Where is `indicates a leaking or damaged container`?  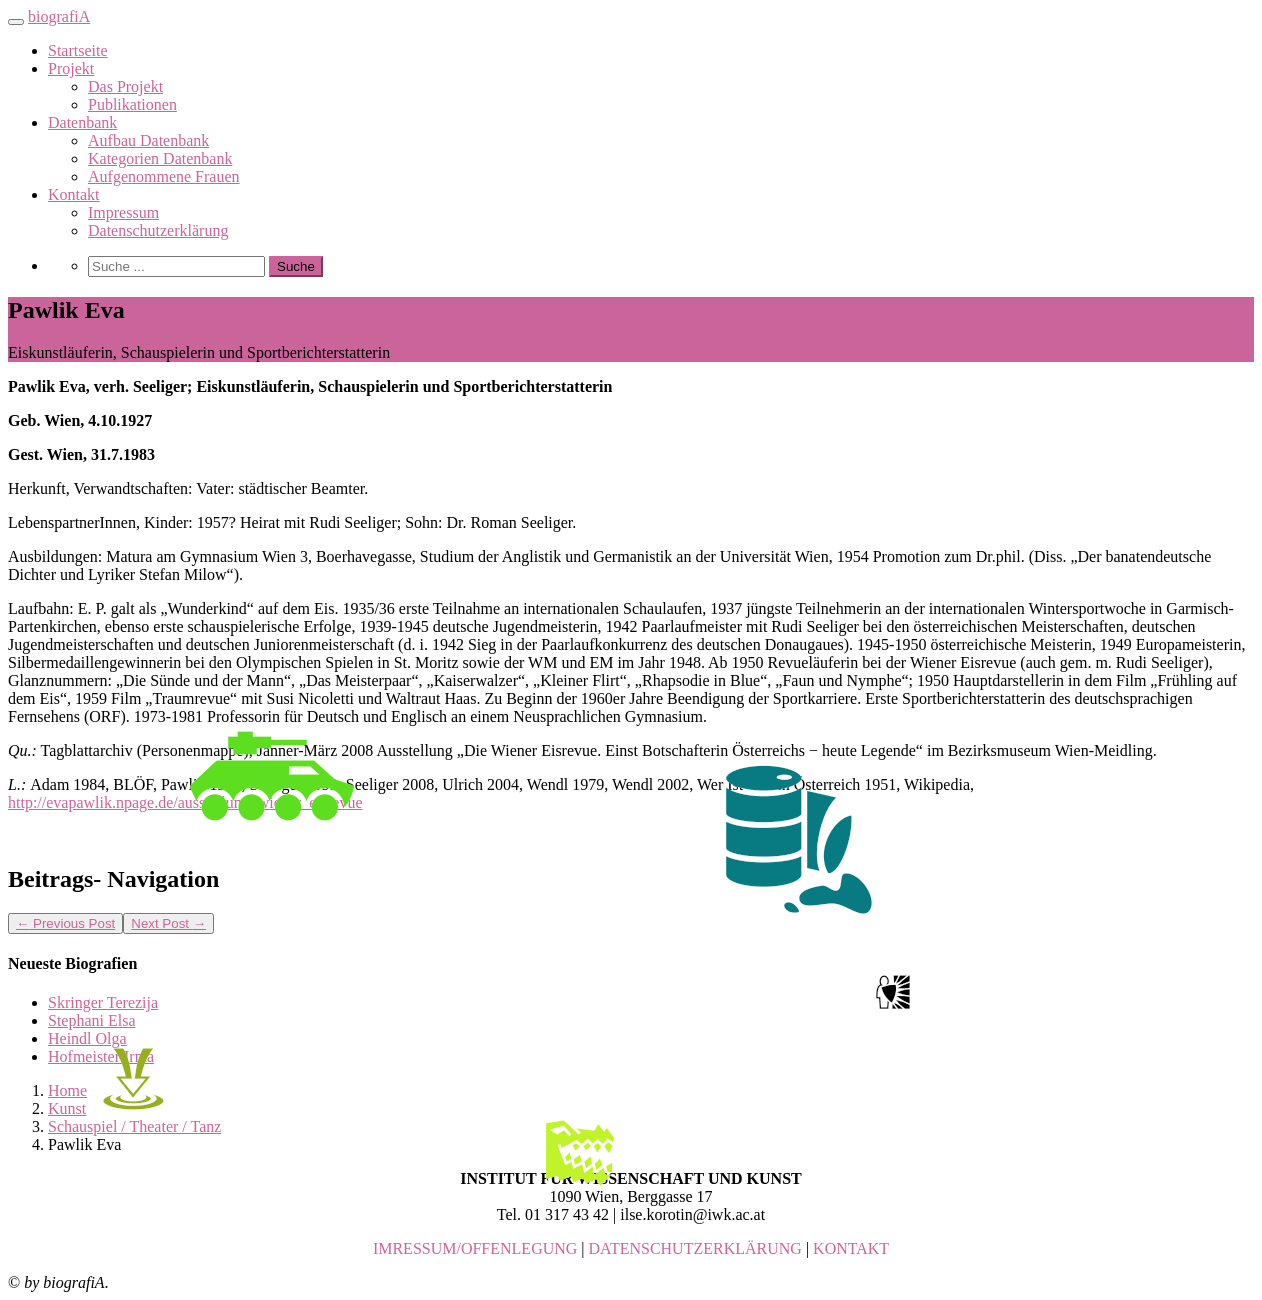 indicates a leaking or damaged container is located at coordinates (797, 838).